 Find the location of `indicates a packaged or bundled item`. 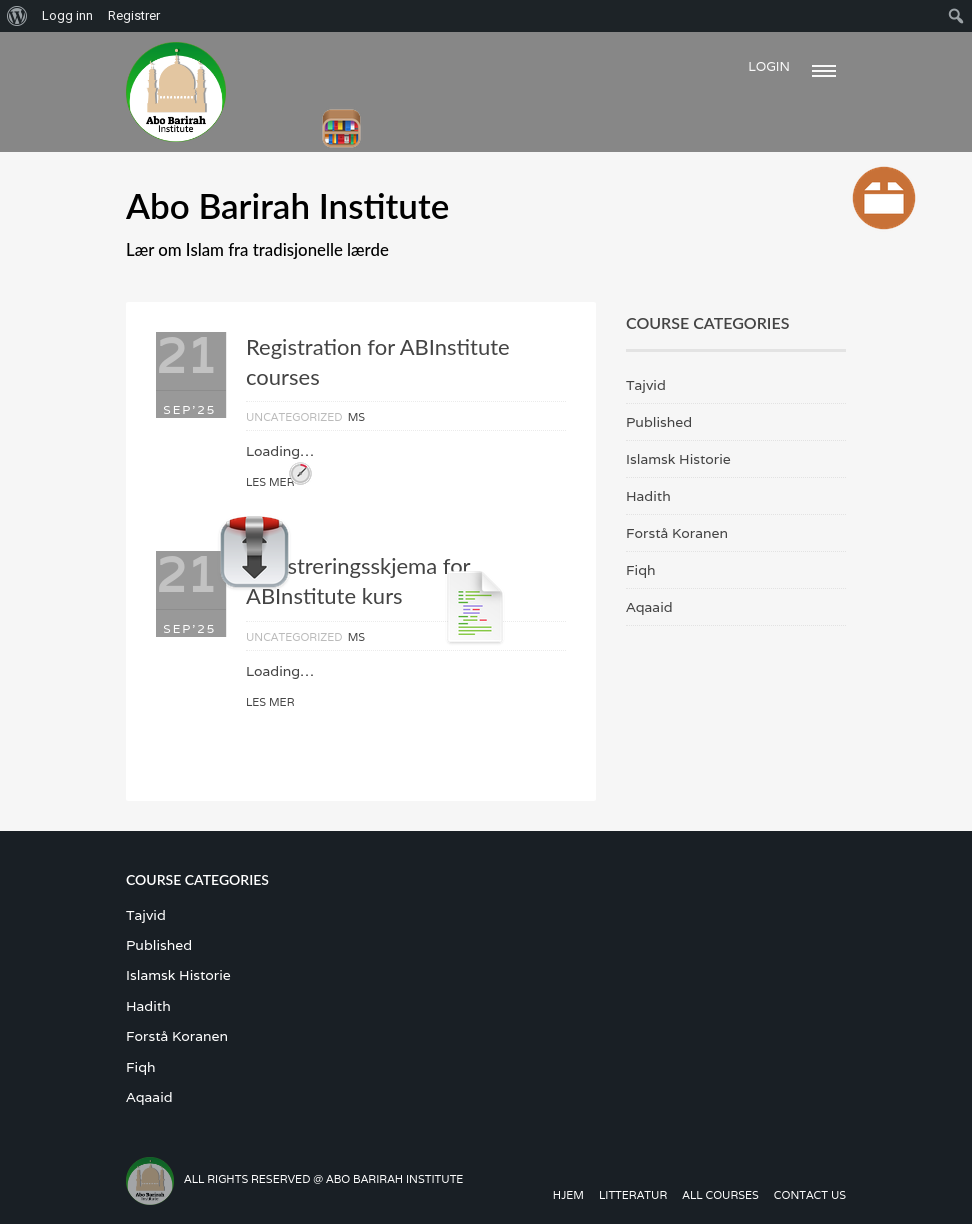

indicates a packaged or bundled item is located at coordinates (884, 198).